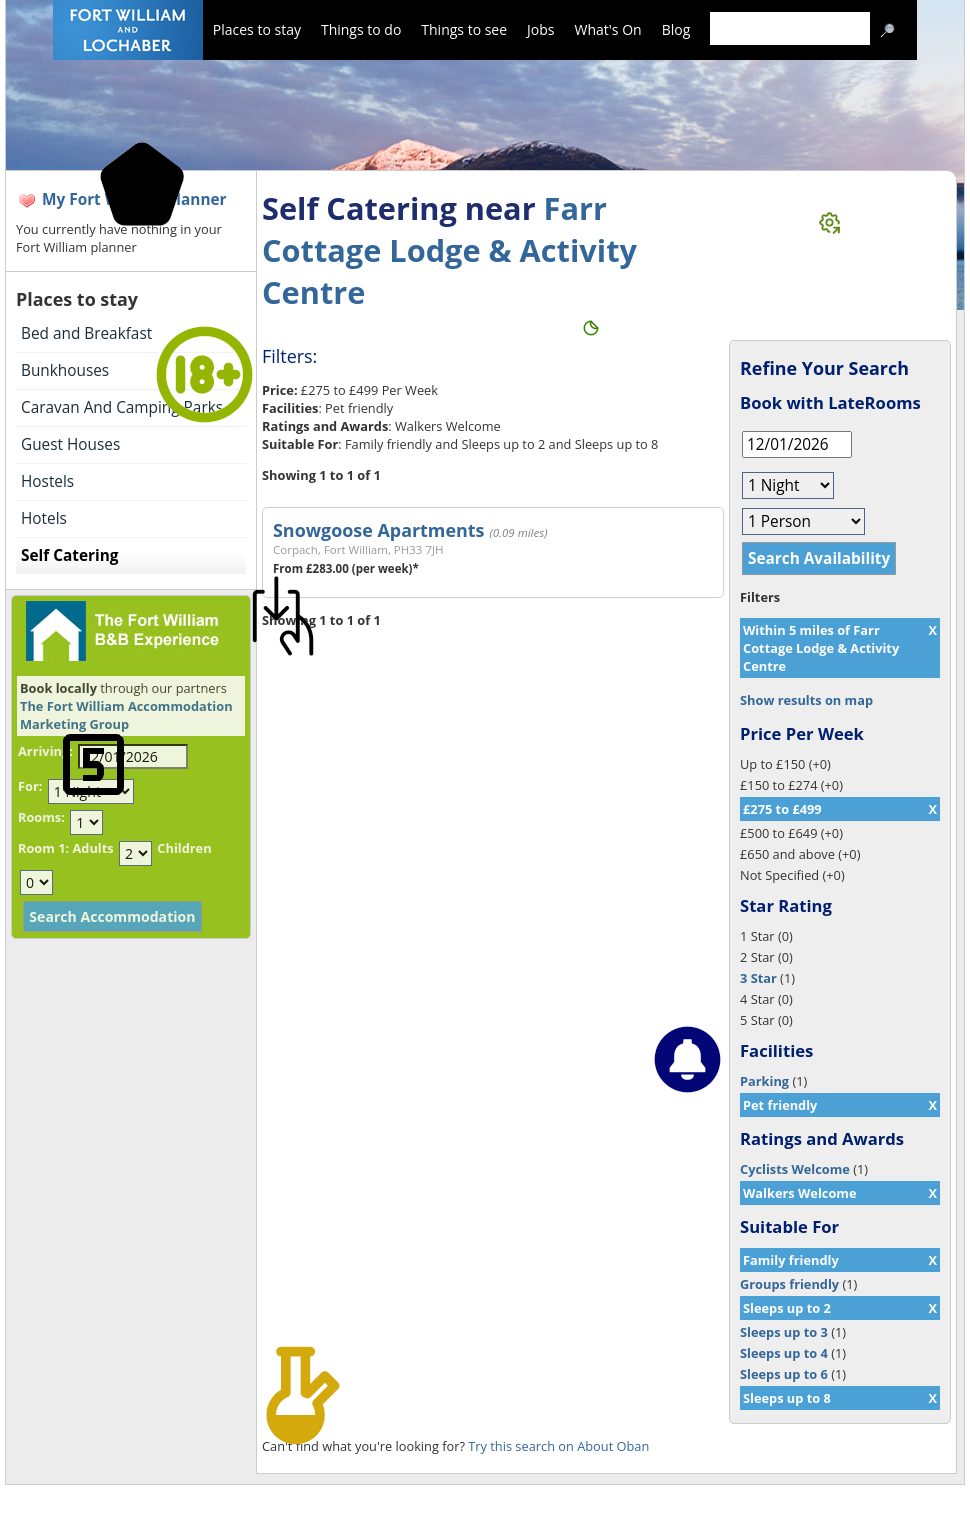  I want to click on indicates age-restricted content (18+), so click(204, 374).